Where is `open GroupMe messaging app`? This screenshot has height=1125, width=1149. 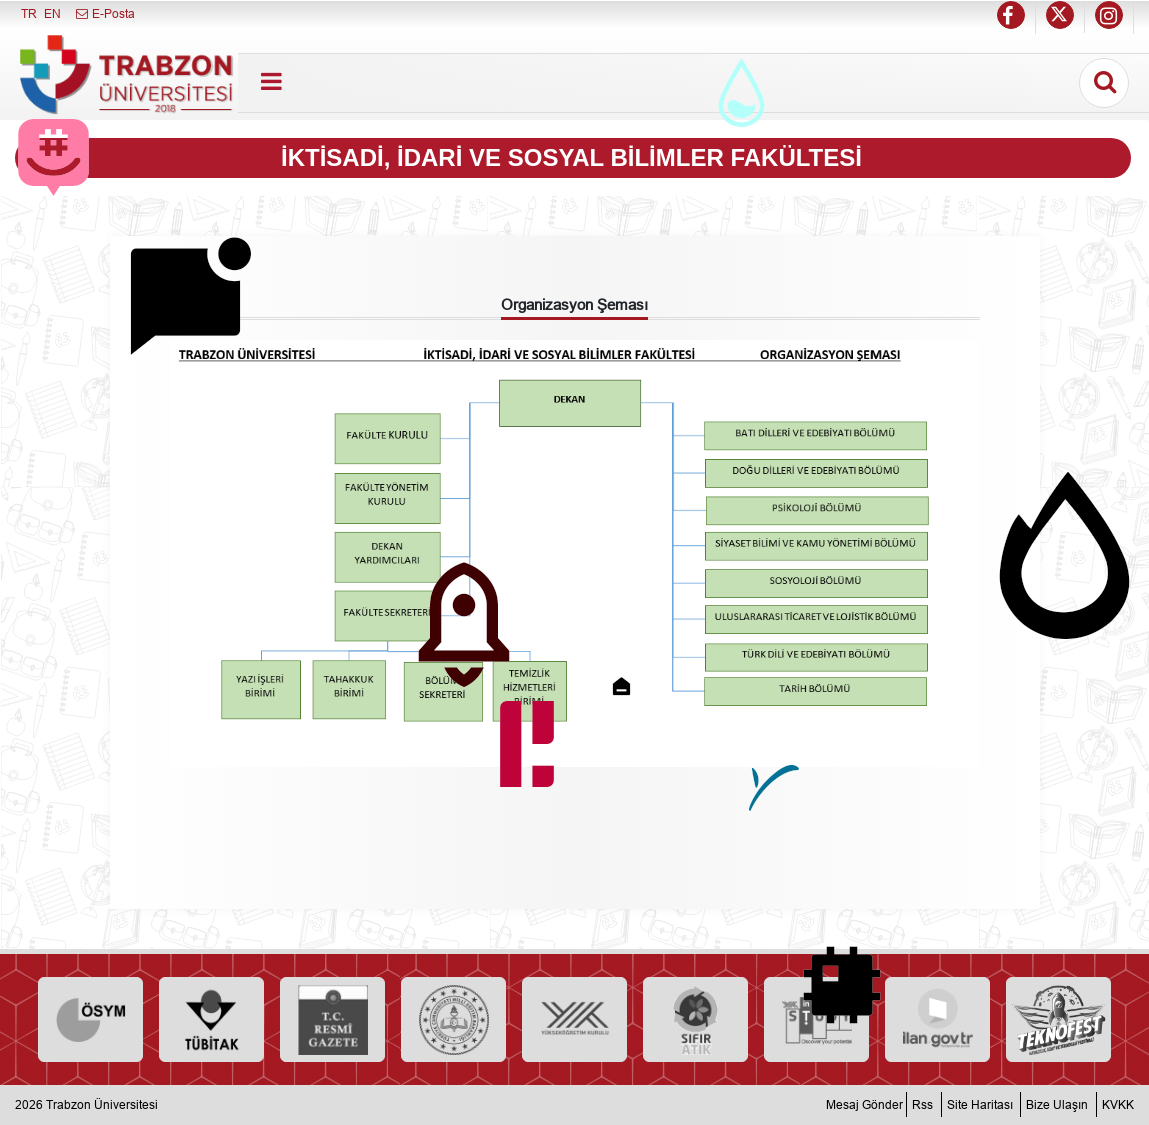
open GroupMe messaging app is located at coordinates (53, 157).